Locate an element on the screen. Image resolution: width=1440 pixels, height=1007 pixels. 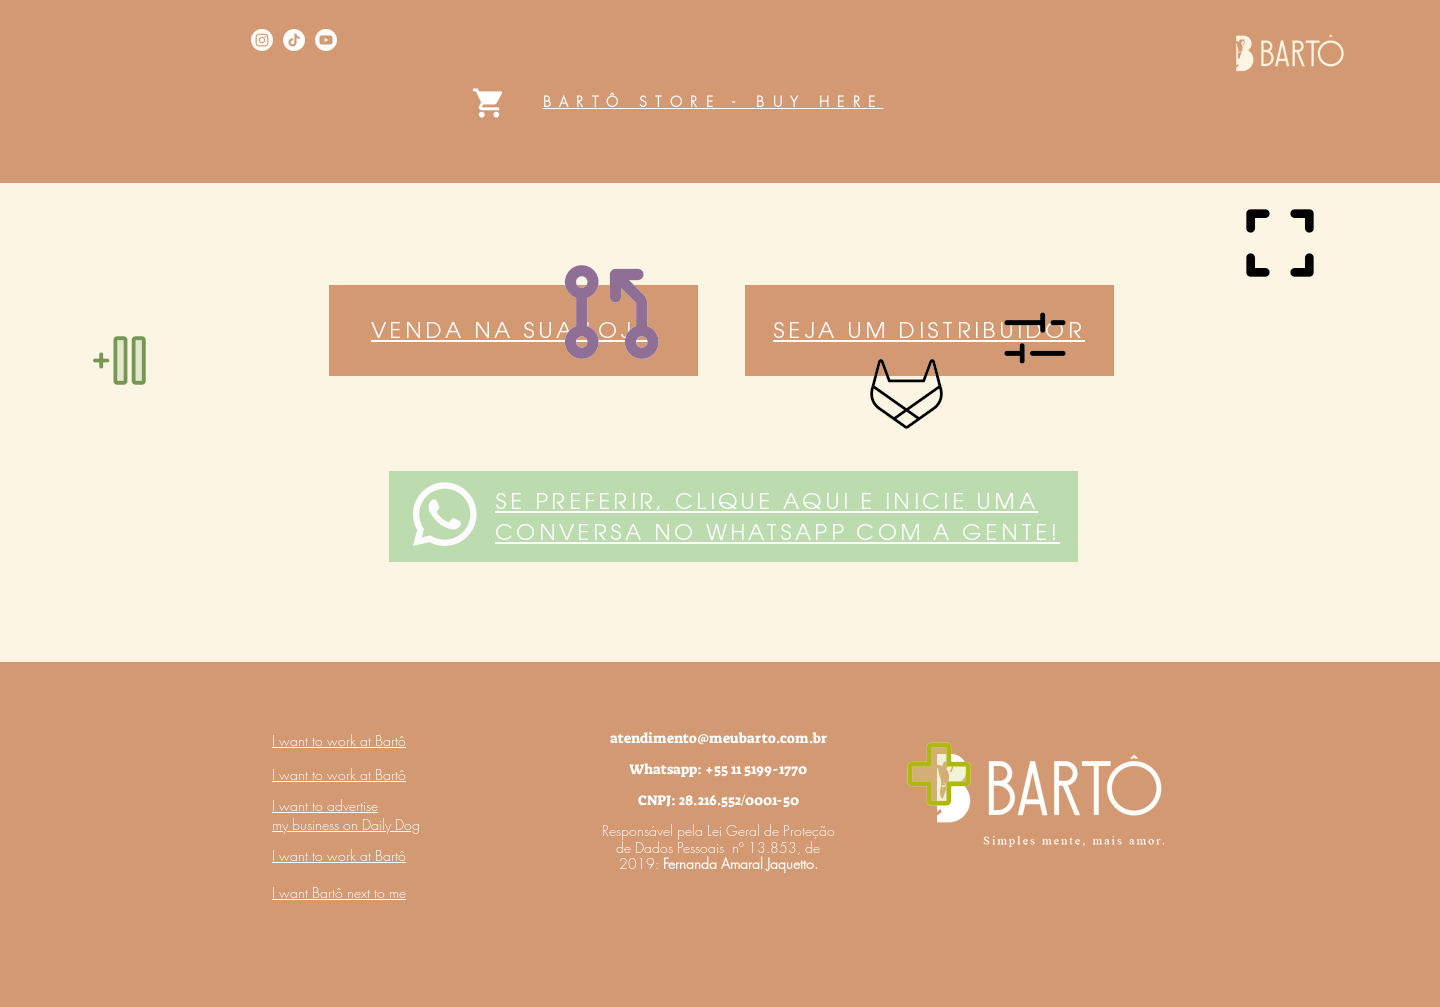
adjust settings or preferences is located at coordinates (1035, 338).